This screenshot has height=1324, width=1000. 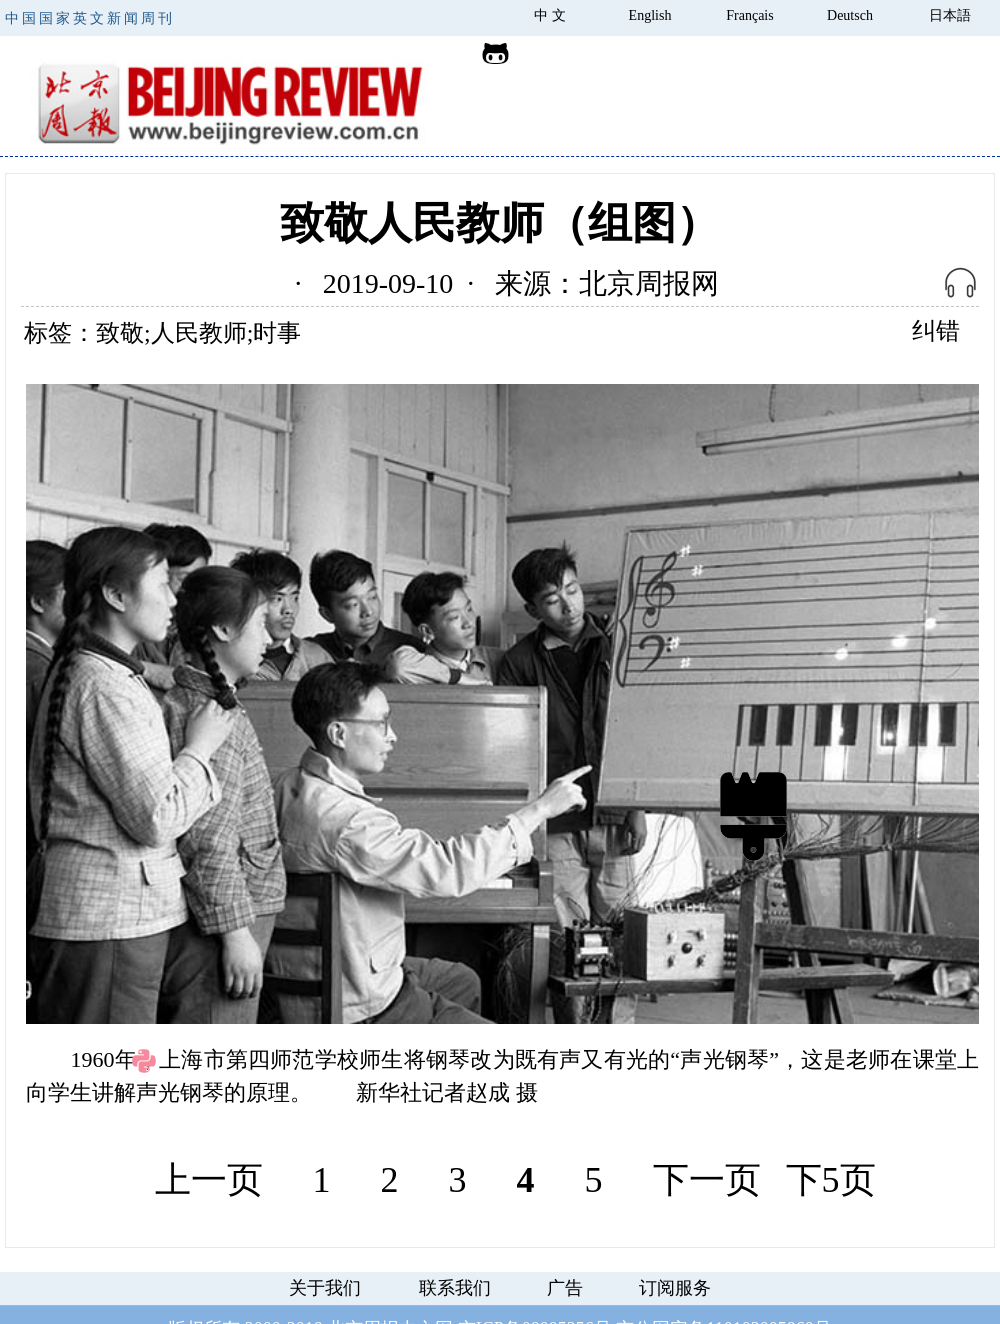 What do you see at coordinates (753, 816) in the screenshot?
I see `access painting or drawing tools` at bounding box center [753, 816].